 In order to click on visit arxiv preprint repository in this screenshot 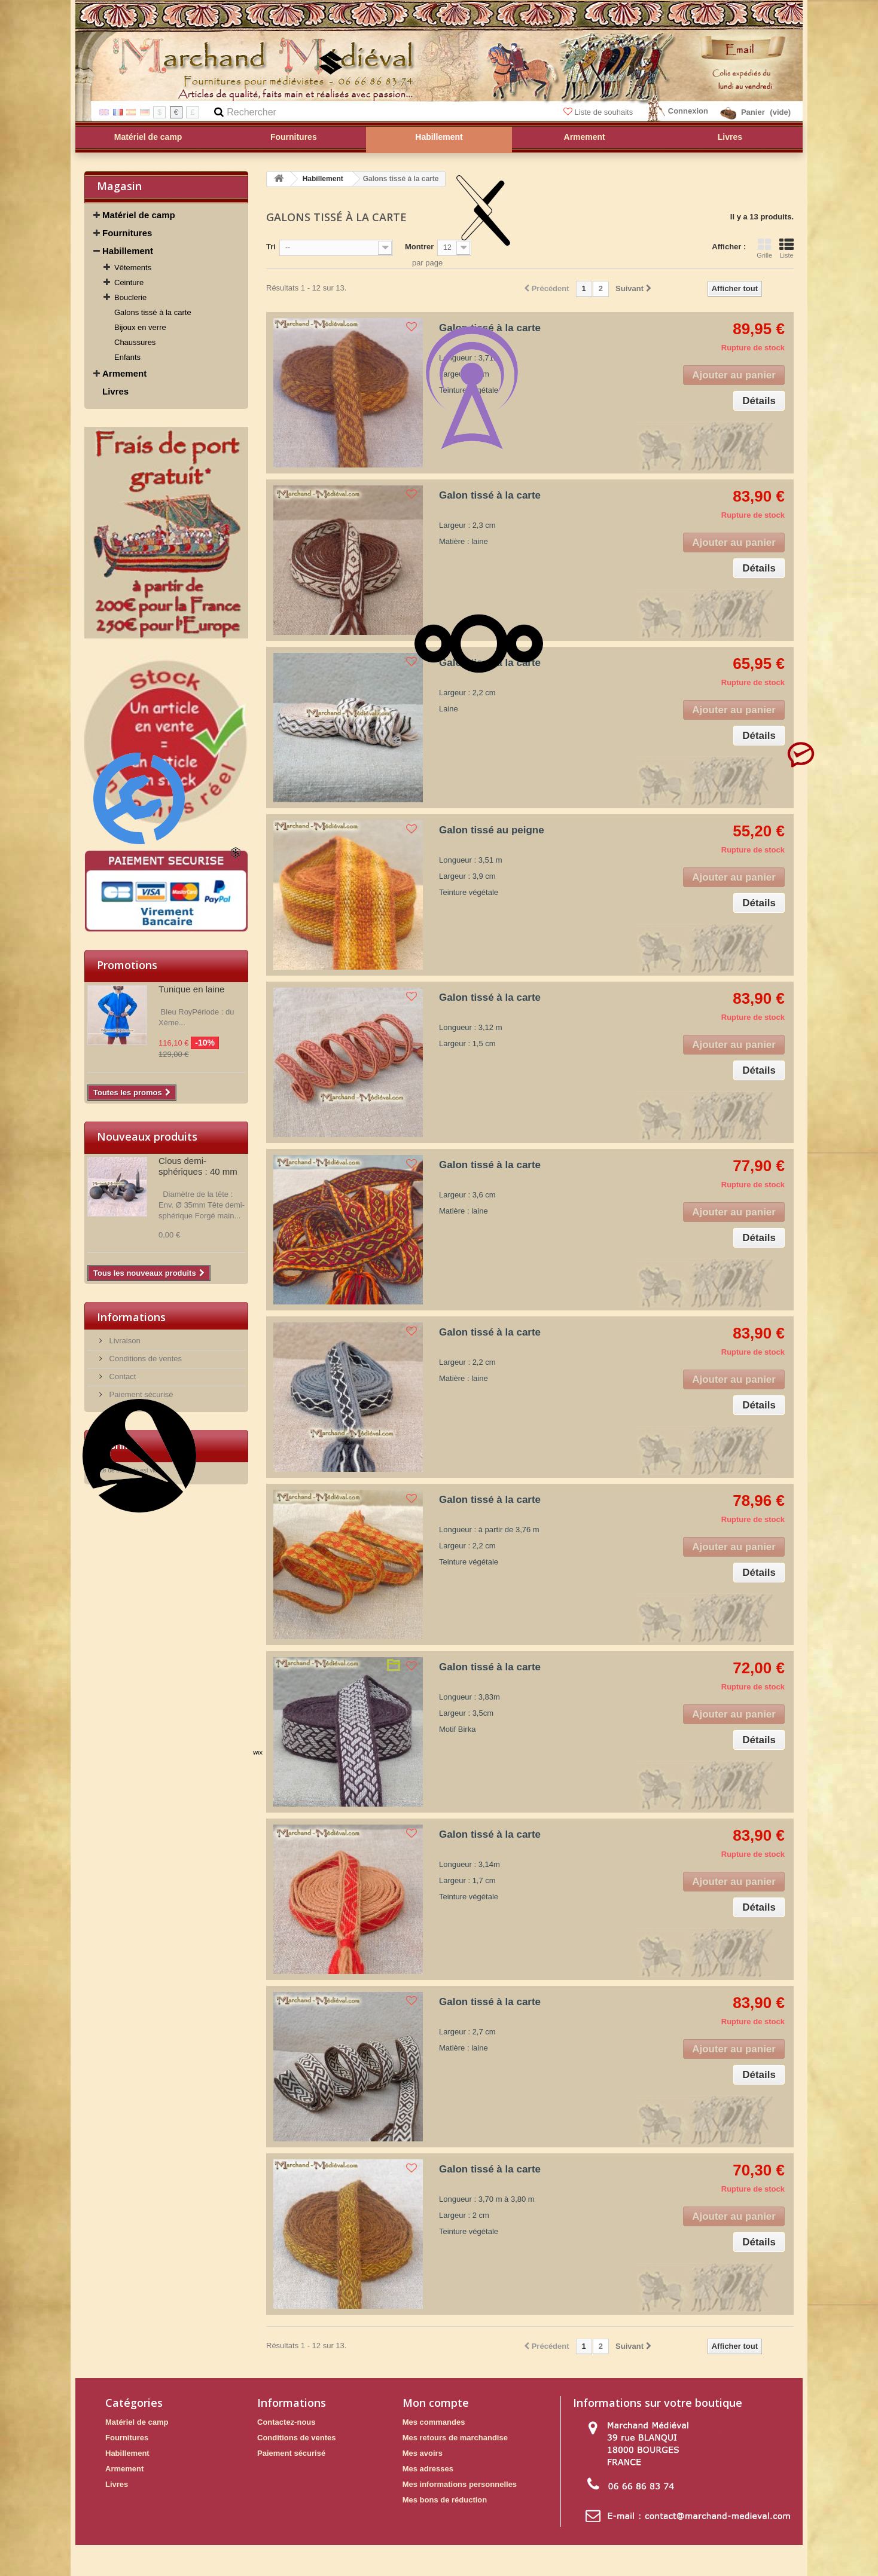, I will do `click(483, 210)`.